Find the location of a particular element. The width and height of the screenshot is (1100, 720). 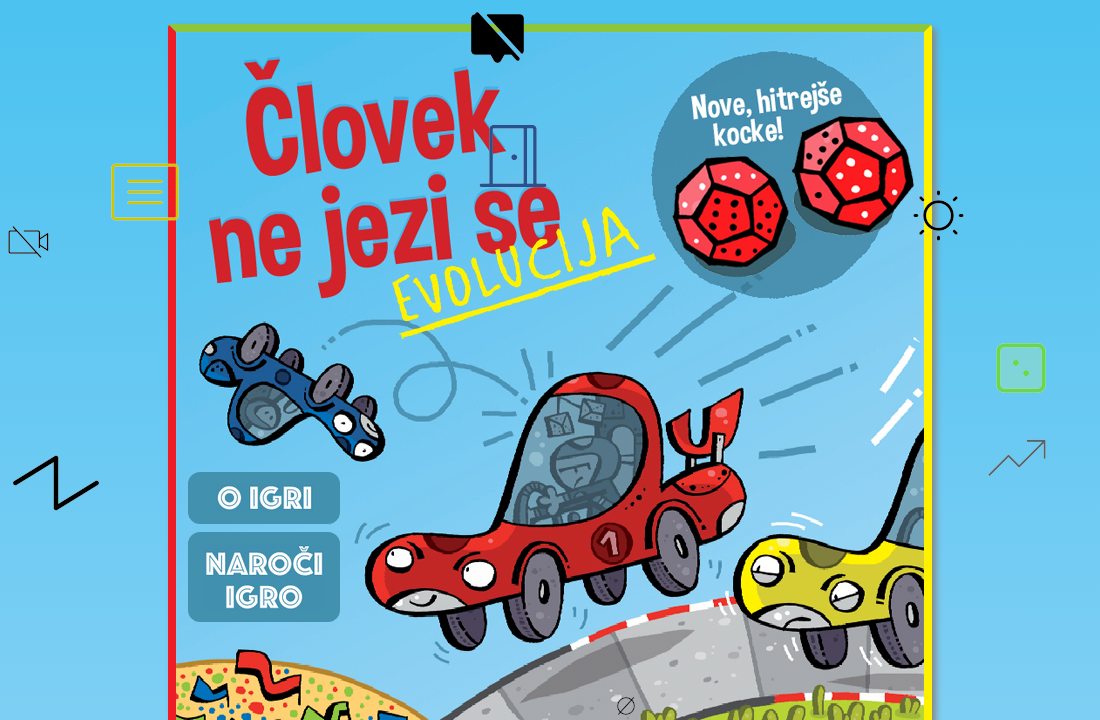

mute or disable chat notifications is located at coordinates (497, 36).